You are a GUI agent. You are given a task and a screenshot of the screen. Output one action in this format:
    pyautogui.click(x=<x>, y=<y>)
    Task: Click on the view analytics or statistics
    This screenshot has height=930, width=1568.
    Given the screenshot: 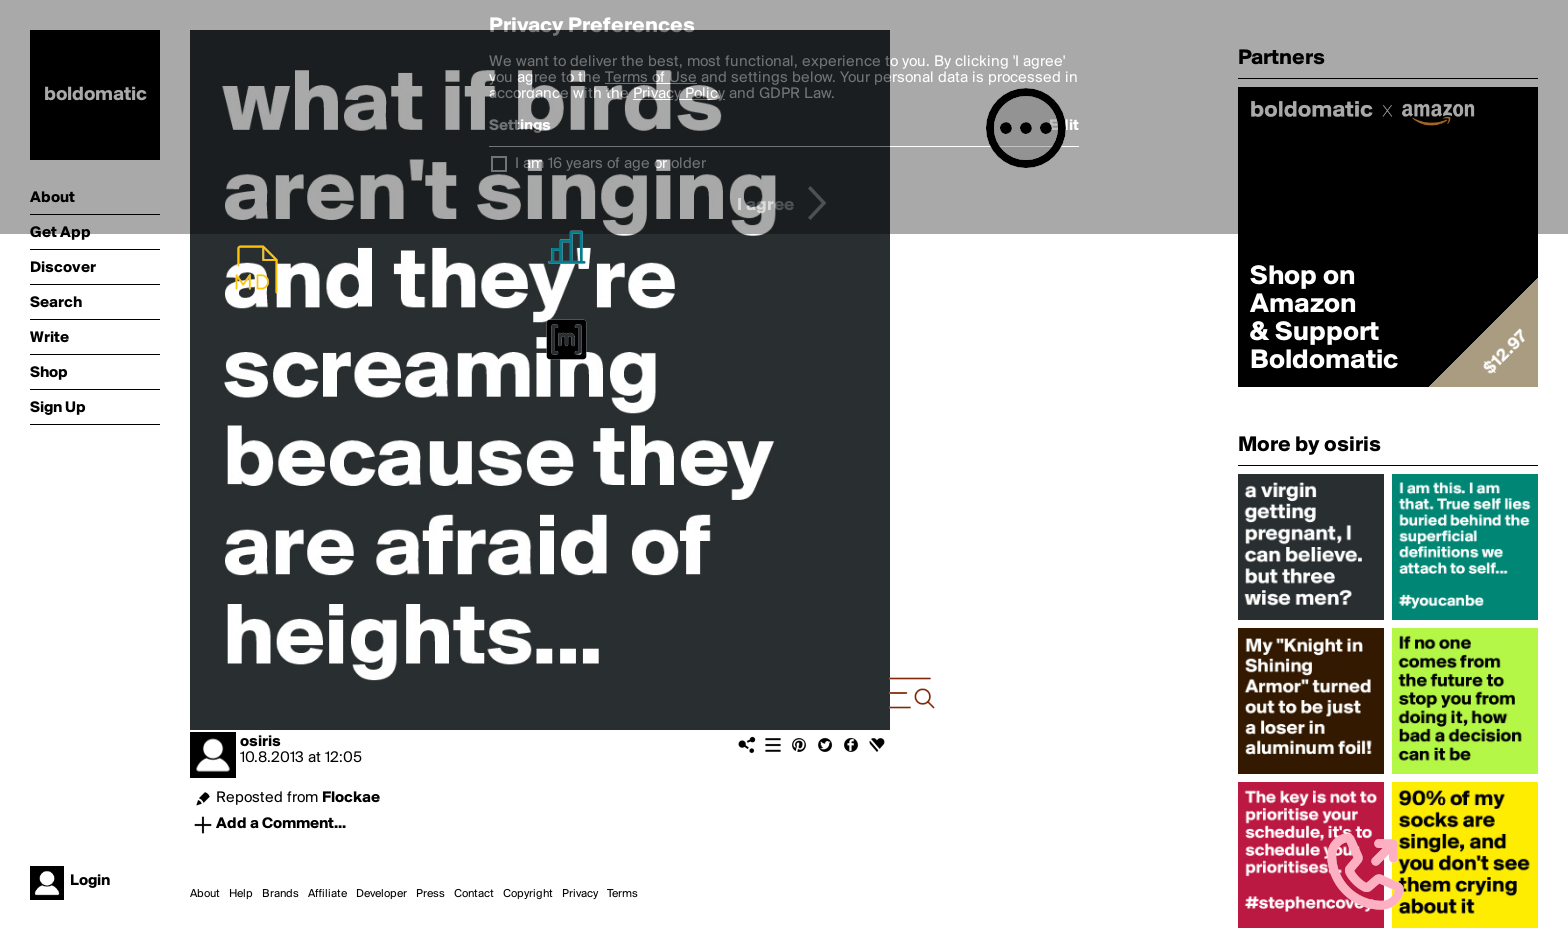 What is the action you would take?
    pyautogui.click(x=567, y=248)
    